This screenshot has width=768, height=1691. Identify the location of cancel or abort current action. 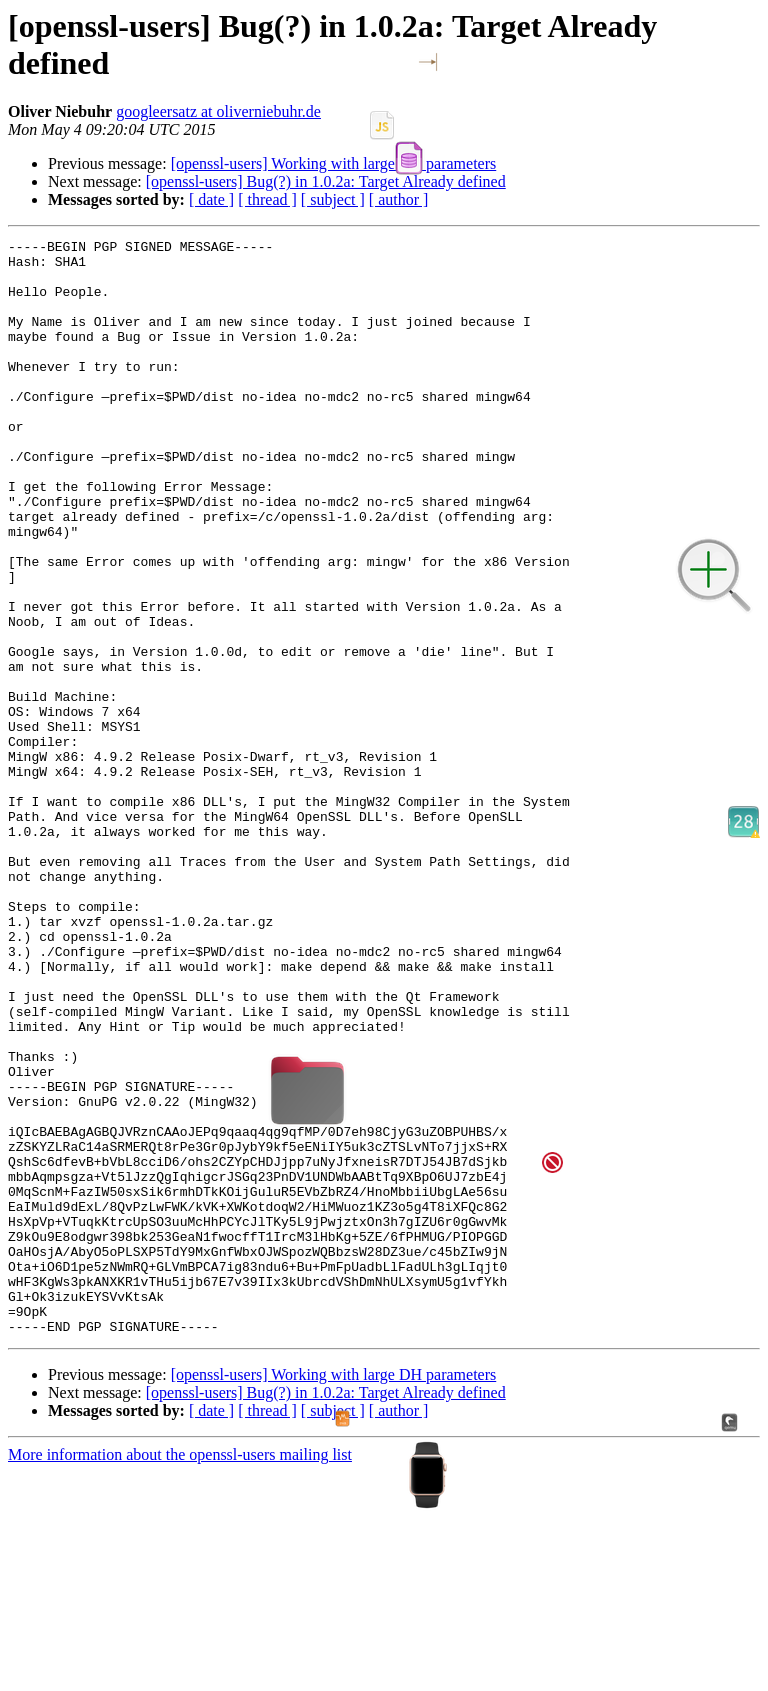
(552, 1162).